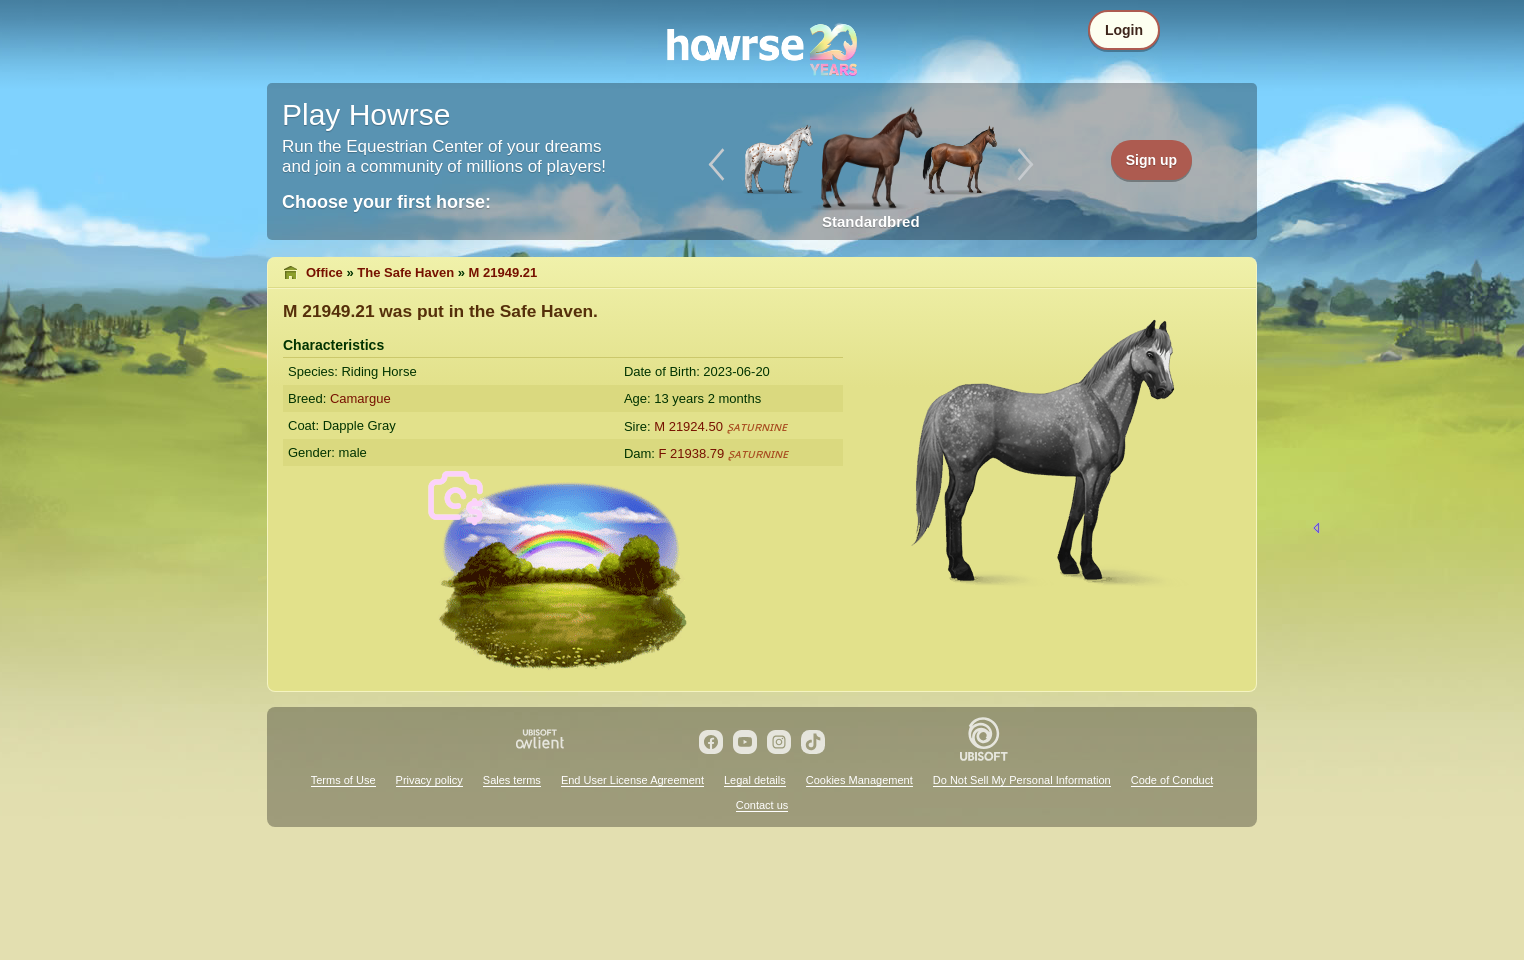  I want to click on purchase or rent camera equipment, so click(455, 495).